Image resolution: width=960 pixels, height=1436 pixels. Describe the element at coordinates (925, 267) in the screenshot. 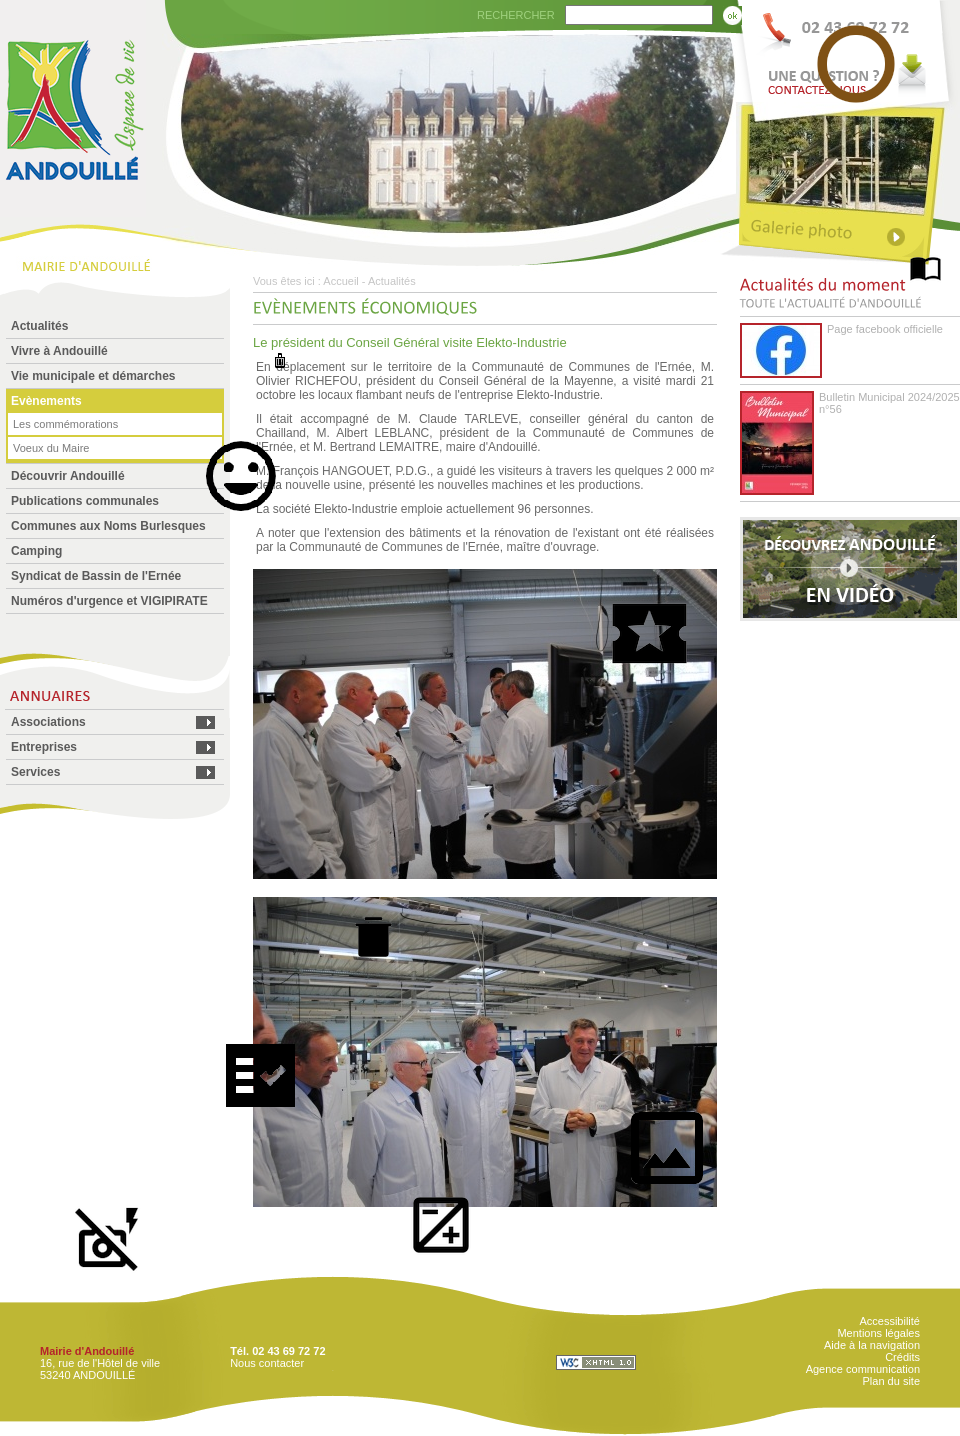

I see `import contacts from address book` at that location.